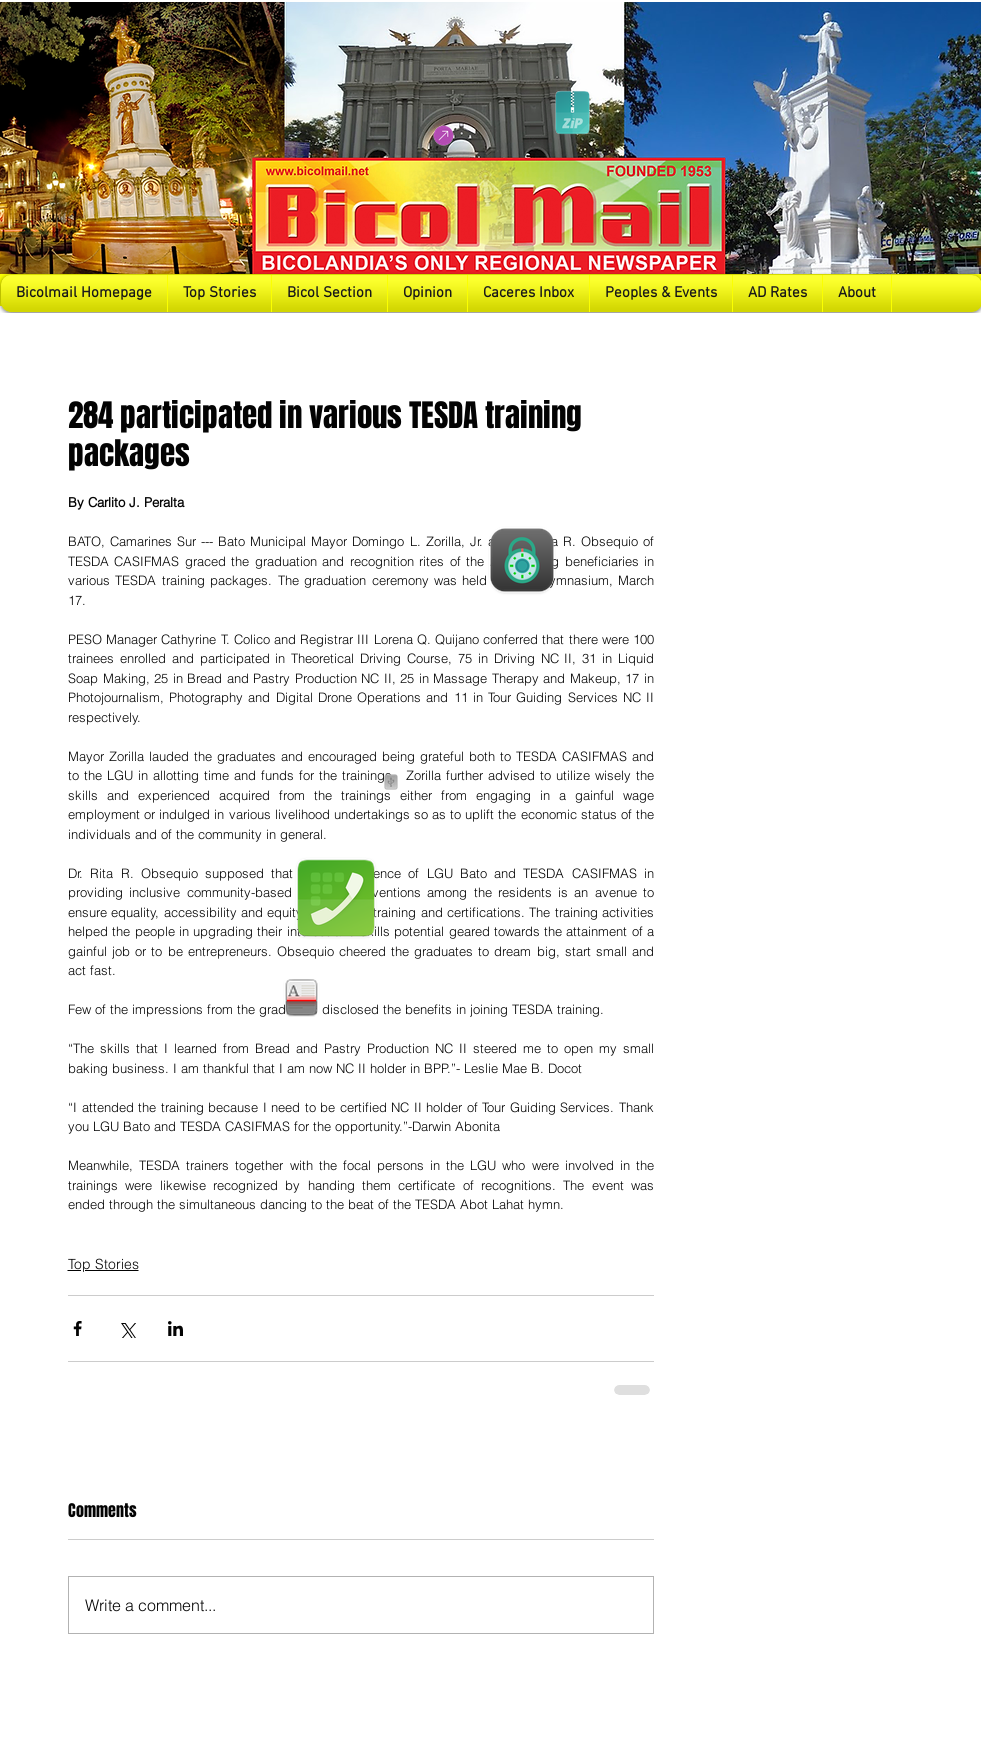 This screenshot has height=1756, width=981. What do you see at coordinates (572, 112) in the screenshot?
I see `open or extract a compressed zip file` at bounding box center [572, 112].